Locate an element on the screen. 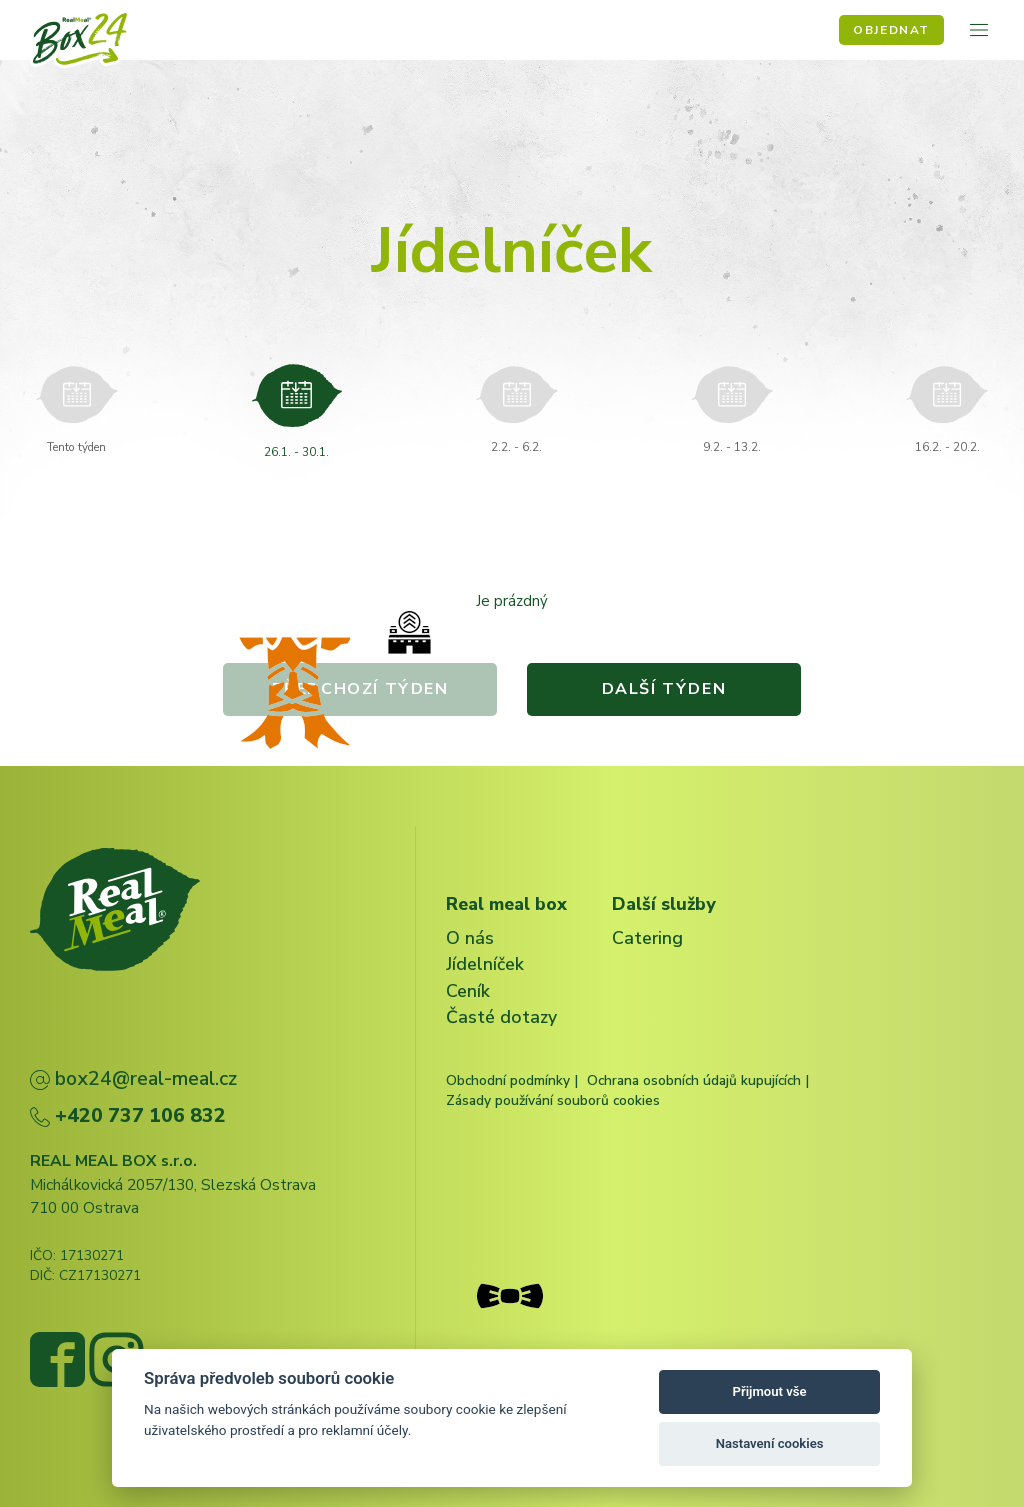 The height and width of the screenshot is (1507, 1024). the deku tree character from the legend of zelda series is located at coordinates (295, 693).